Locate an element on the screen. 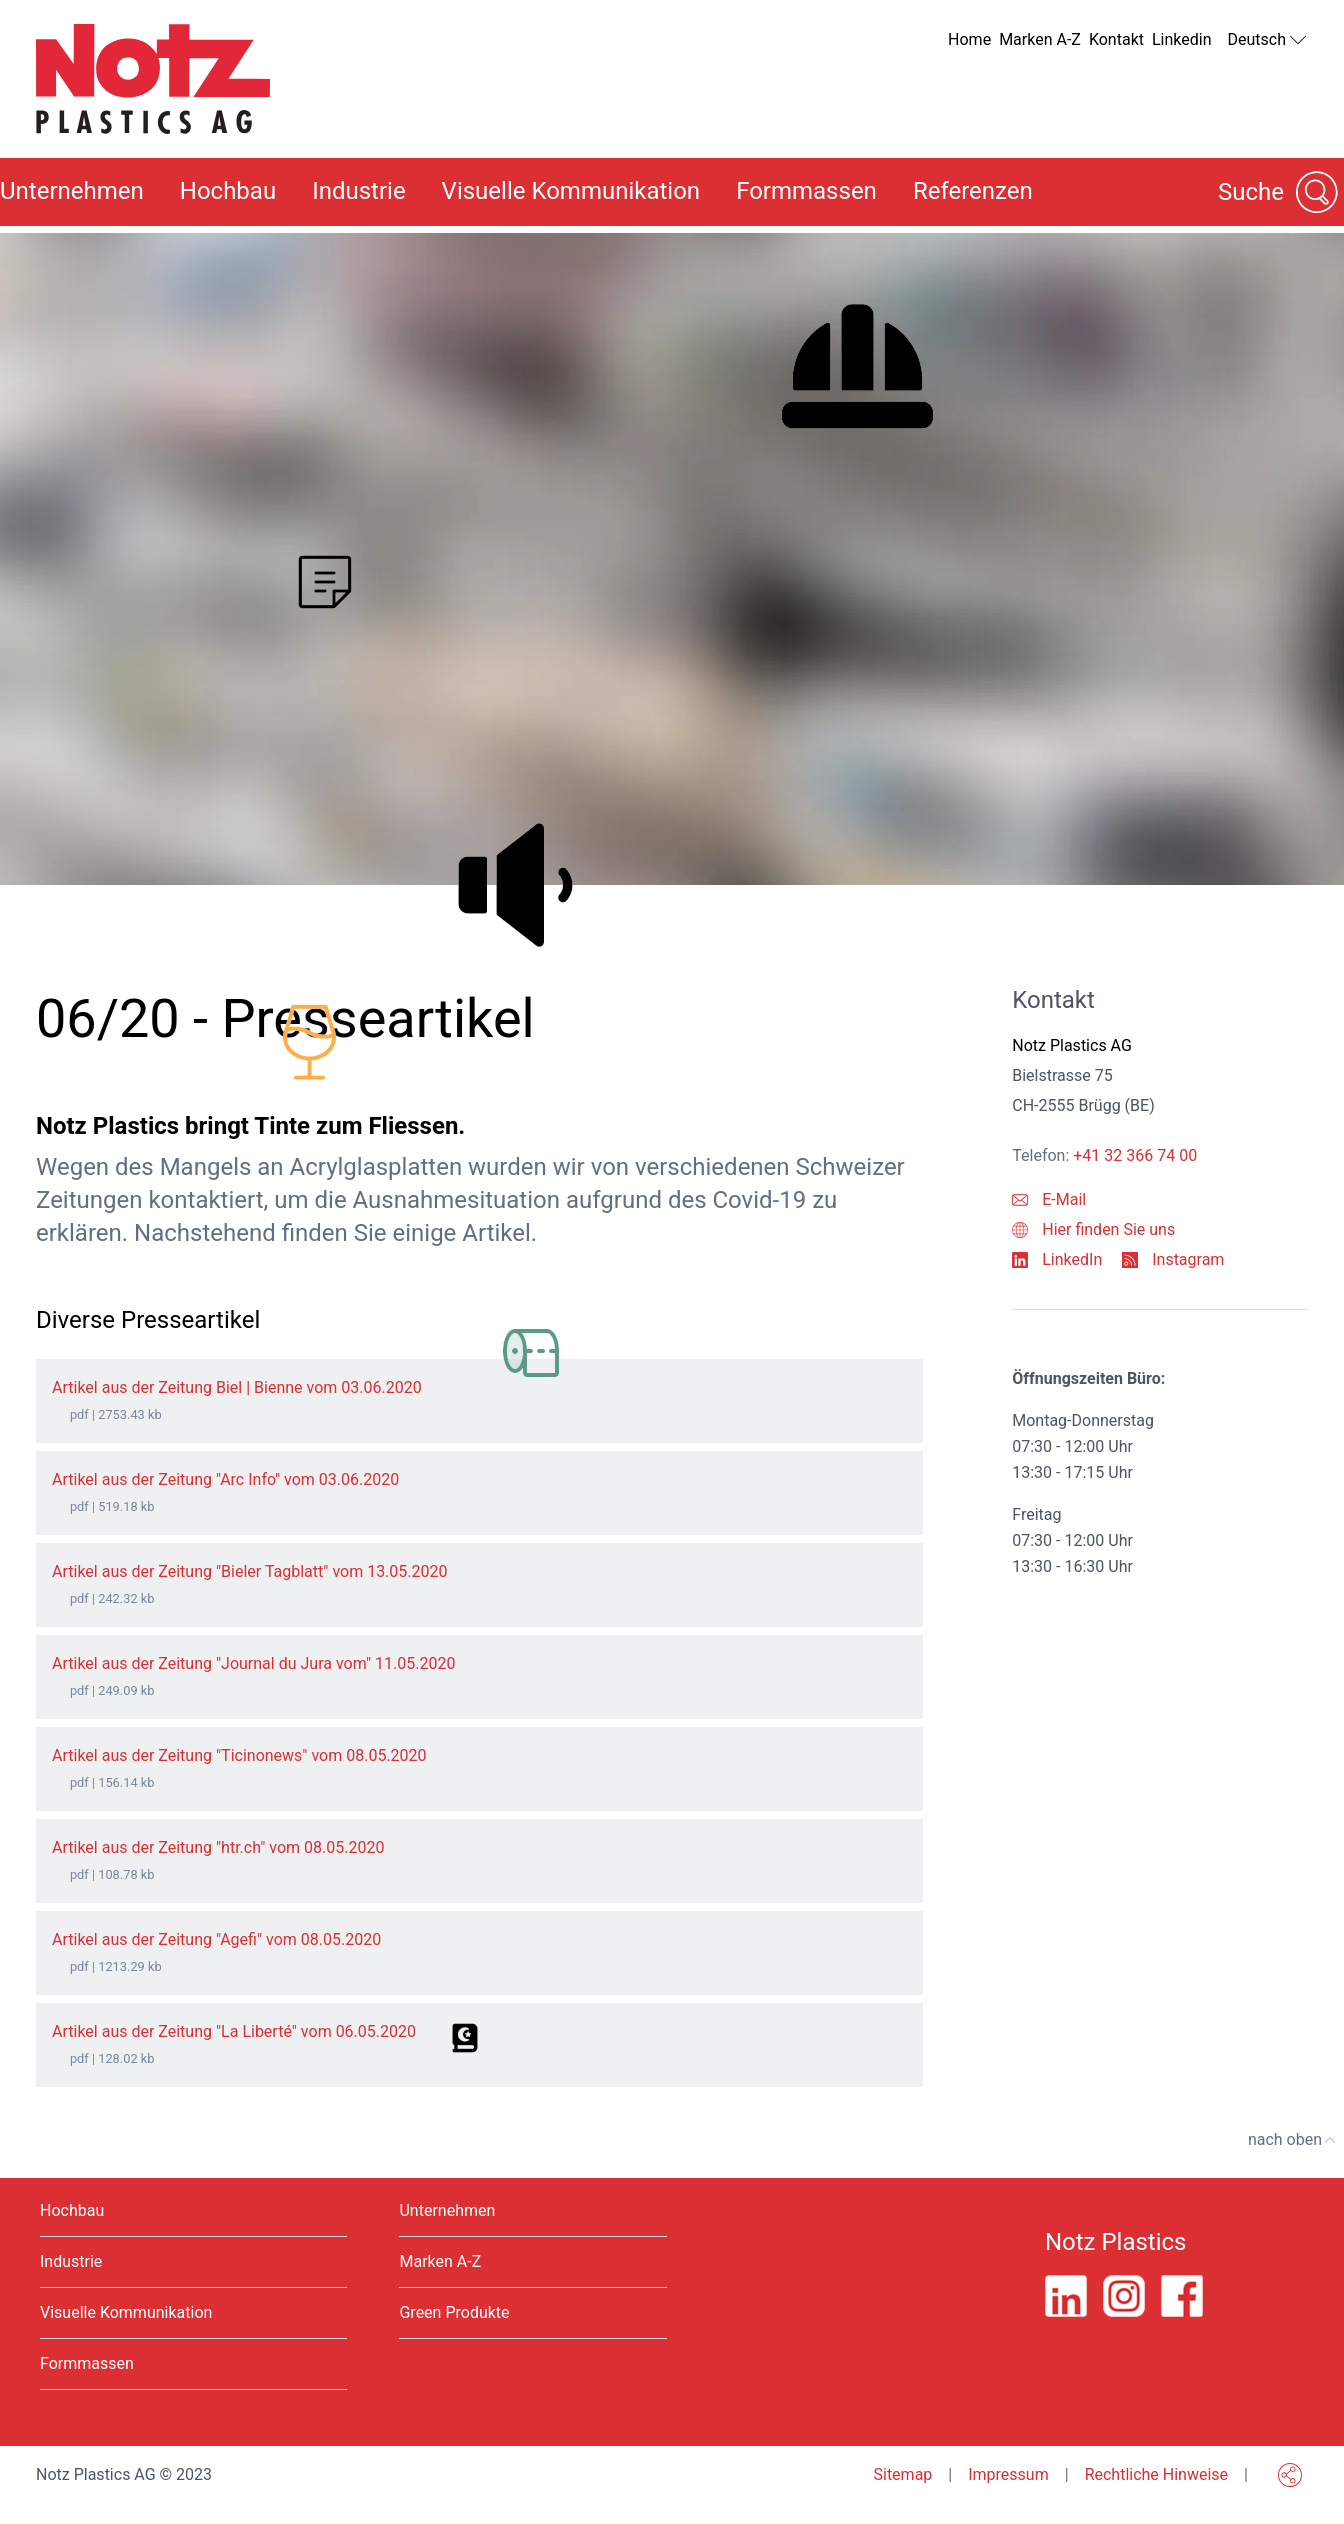 The height and width of the screenshot is (2524, 1344). adjust volume to low level is located at coordinates (525, 885).